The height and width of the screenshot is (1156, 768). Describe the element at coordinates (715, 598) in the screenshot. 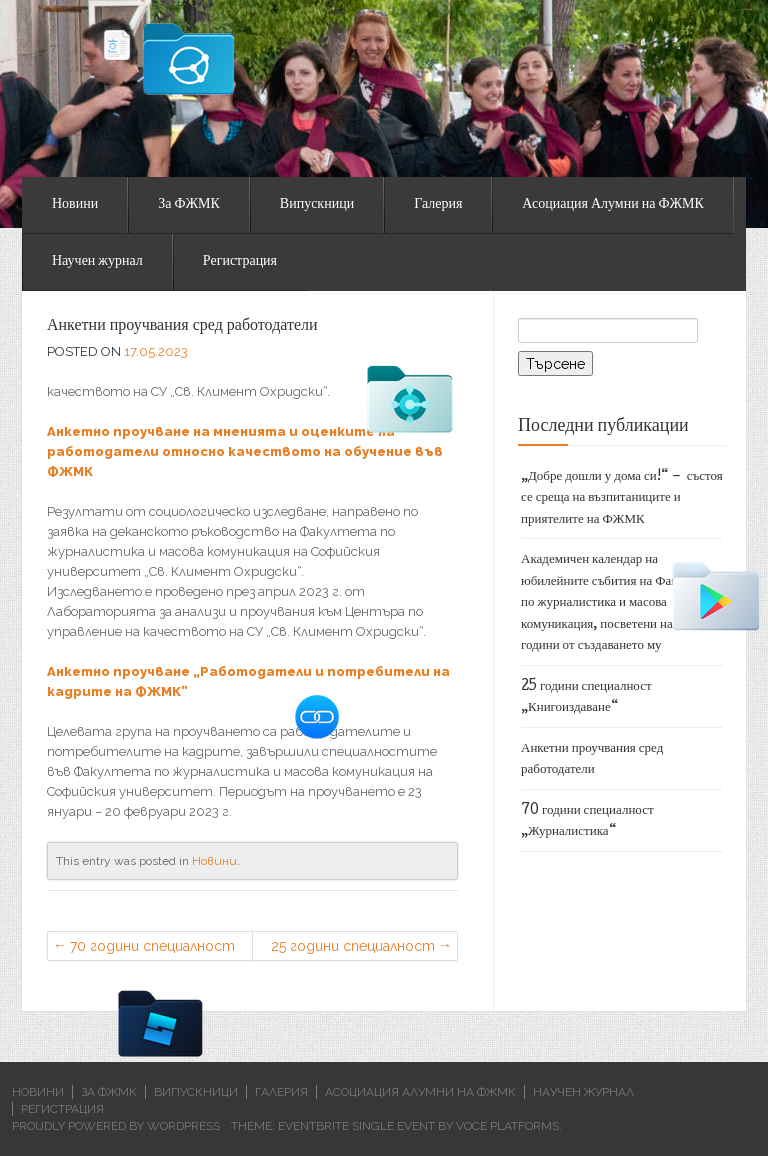

I see `open folder containing google play store downloads` at that location.